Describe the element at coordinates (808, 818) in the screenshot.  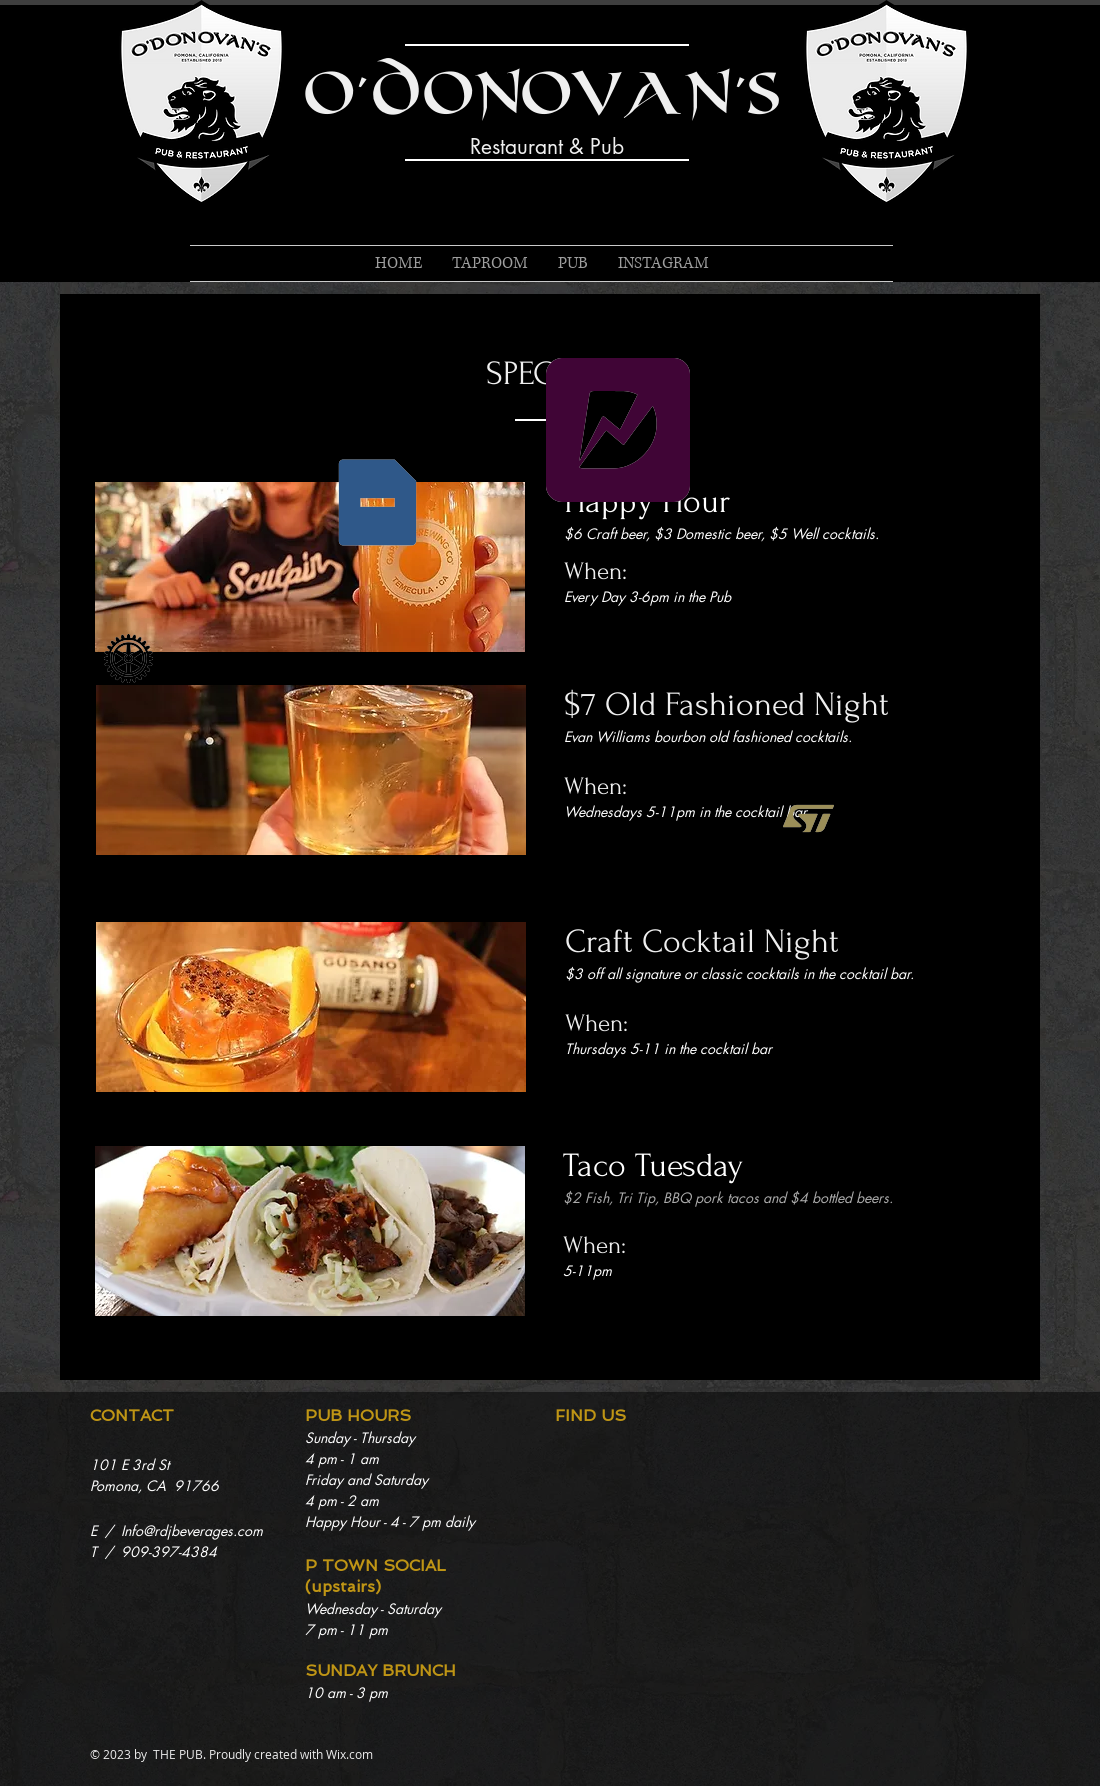
I see `STMicroelectronics company logo` at that location.